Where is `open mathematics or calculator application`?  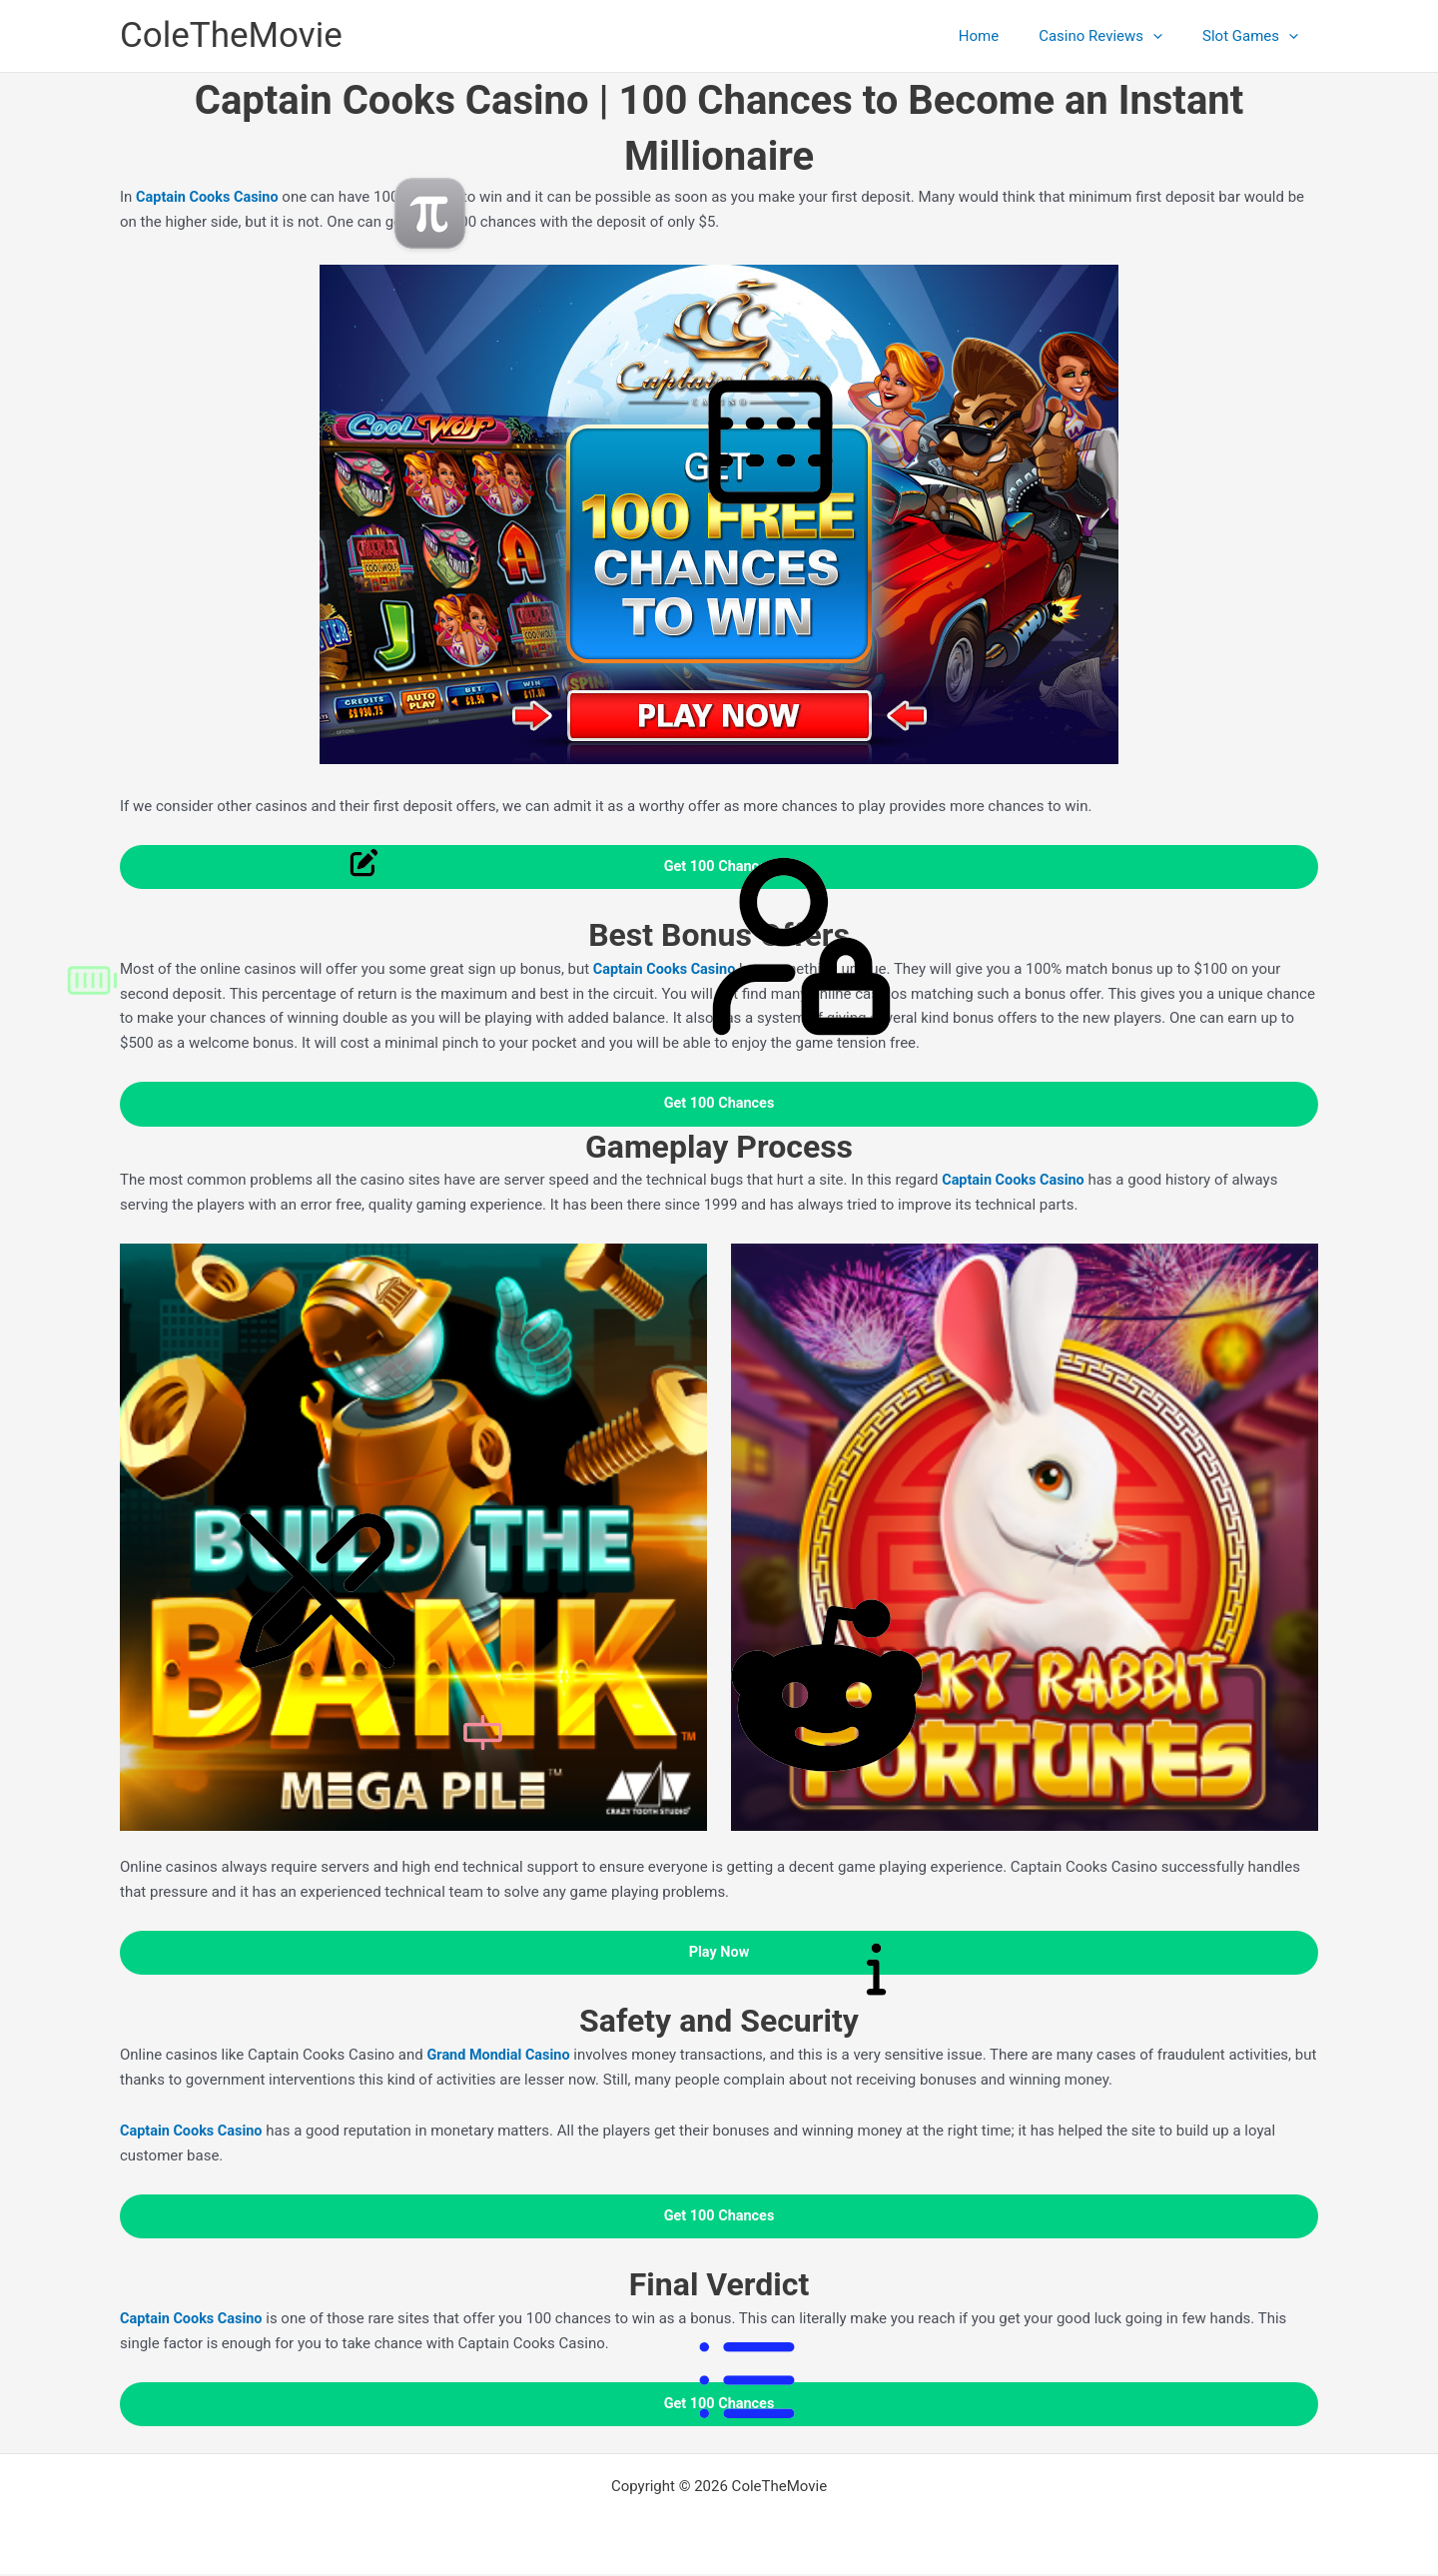
open mathematics or calculator application is located at coordinates (429, 213).